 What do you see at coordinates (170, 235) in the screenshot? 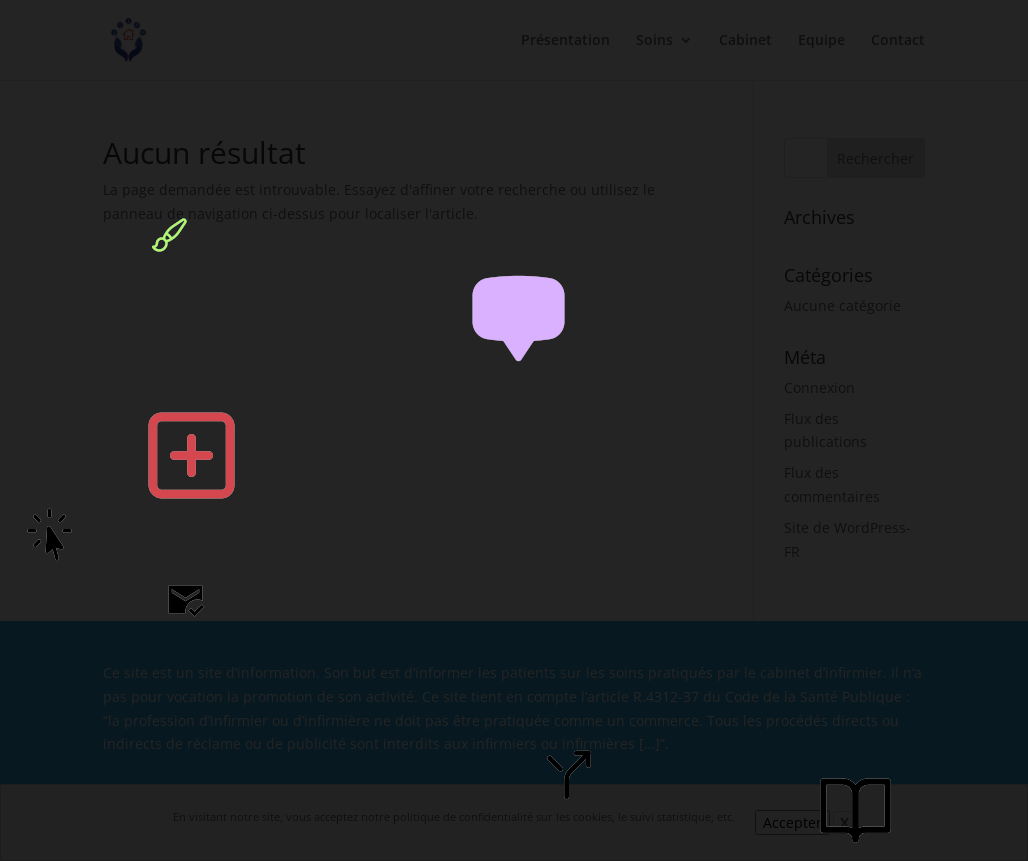
I see `access drawing or painting tools` at bounding box center [170, 235].